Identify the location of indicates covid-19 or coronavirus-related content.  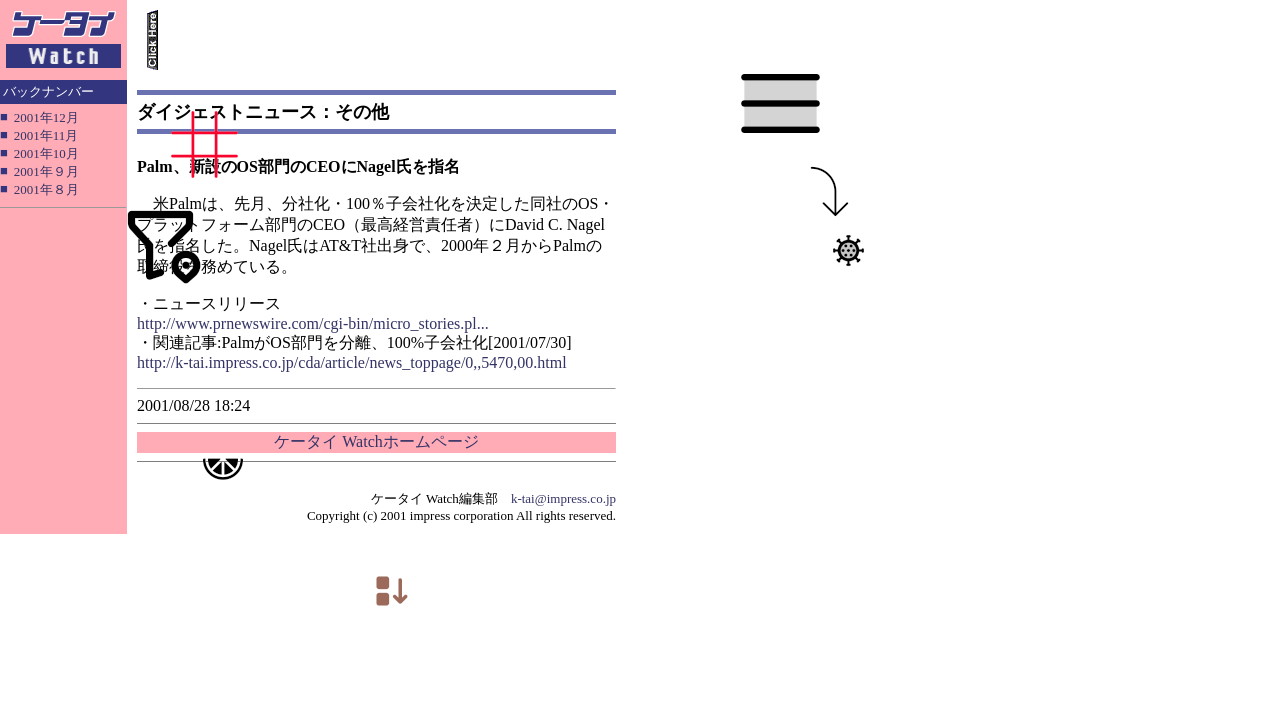
(848, 250).